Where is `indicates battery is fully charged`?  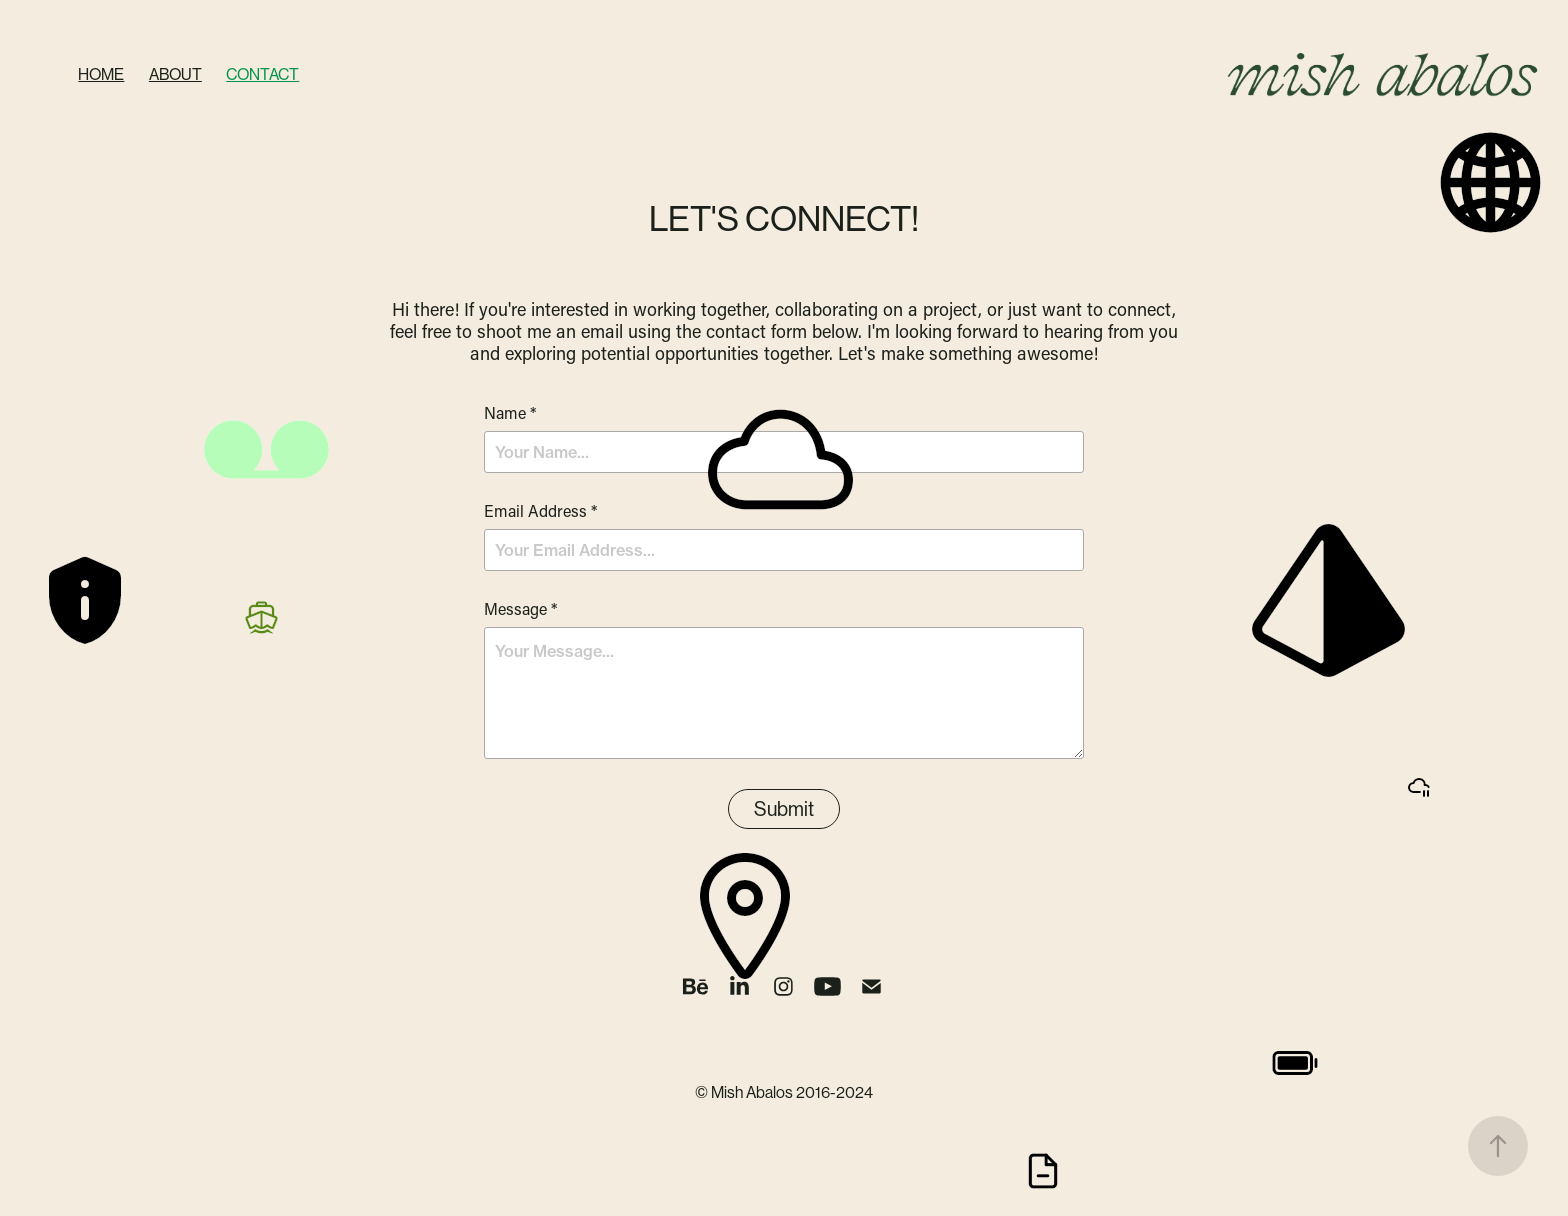 indicates battery is fully charged is located at coordinates (1295, 1063).